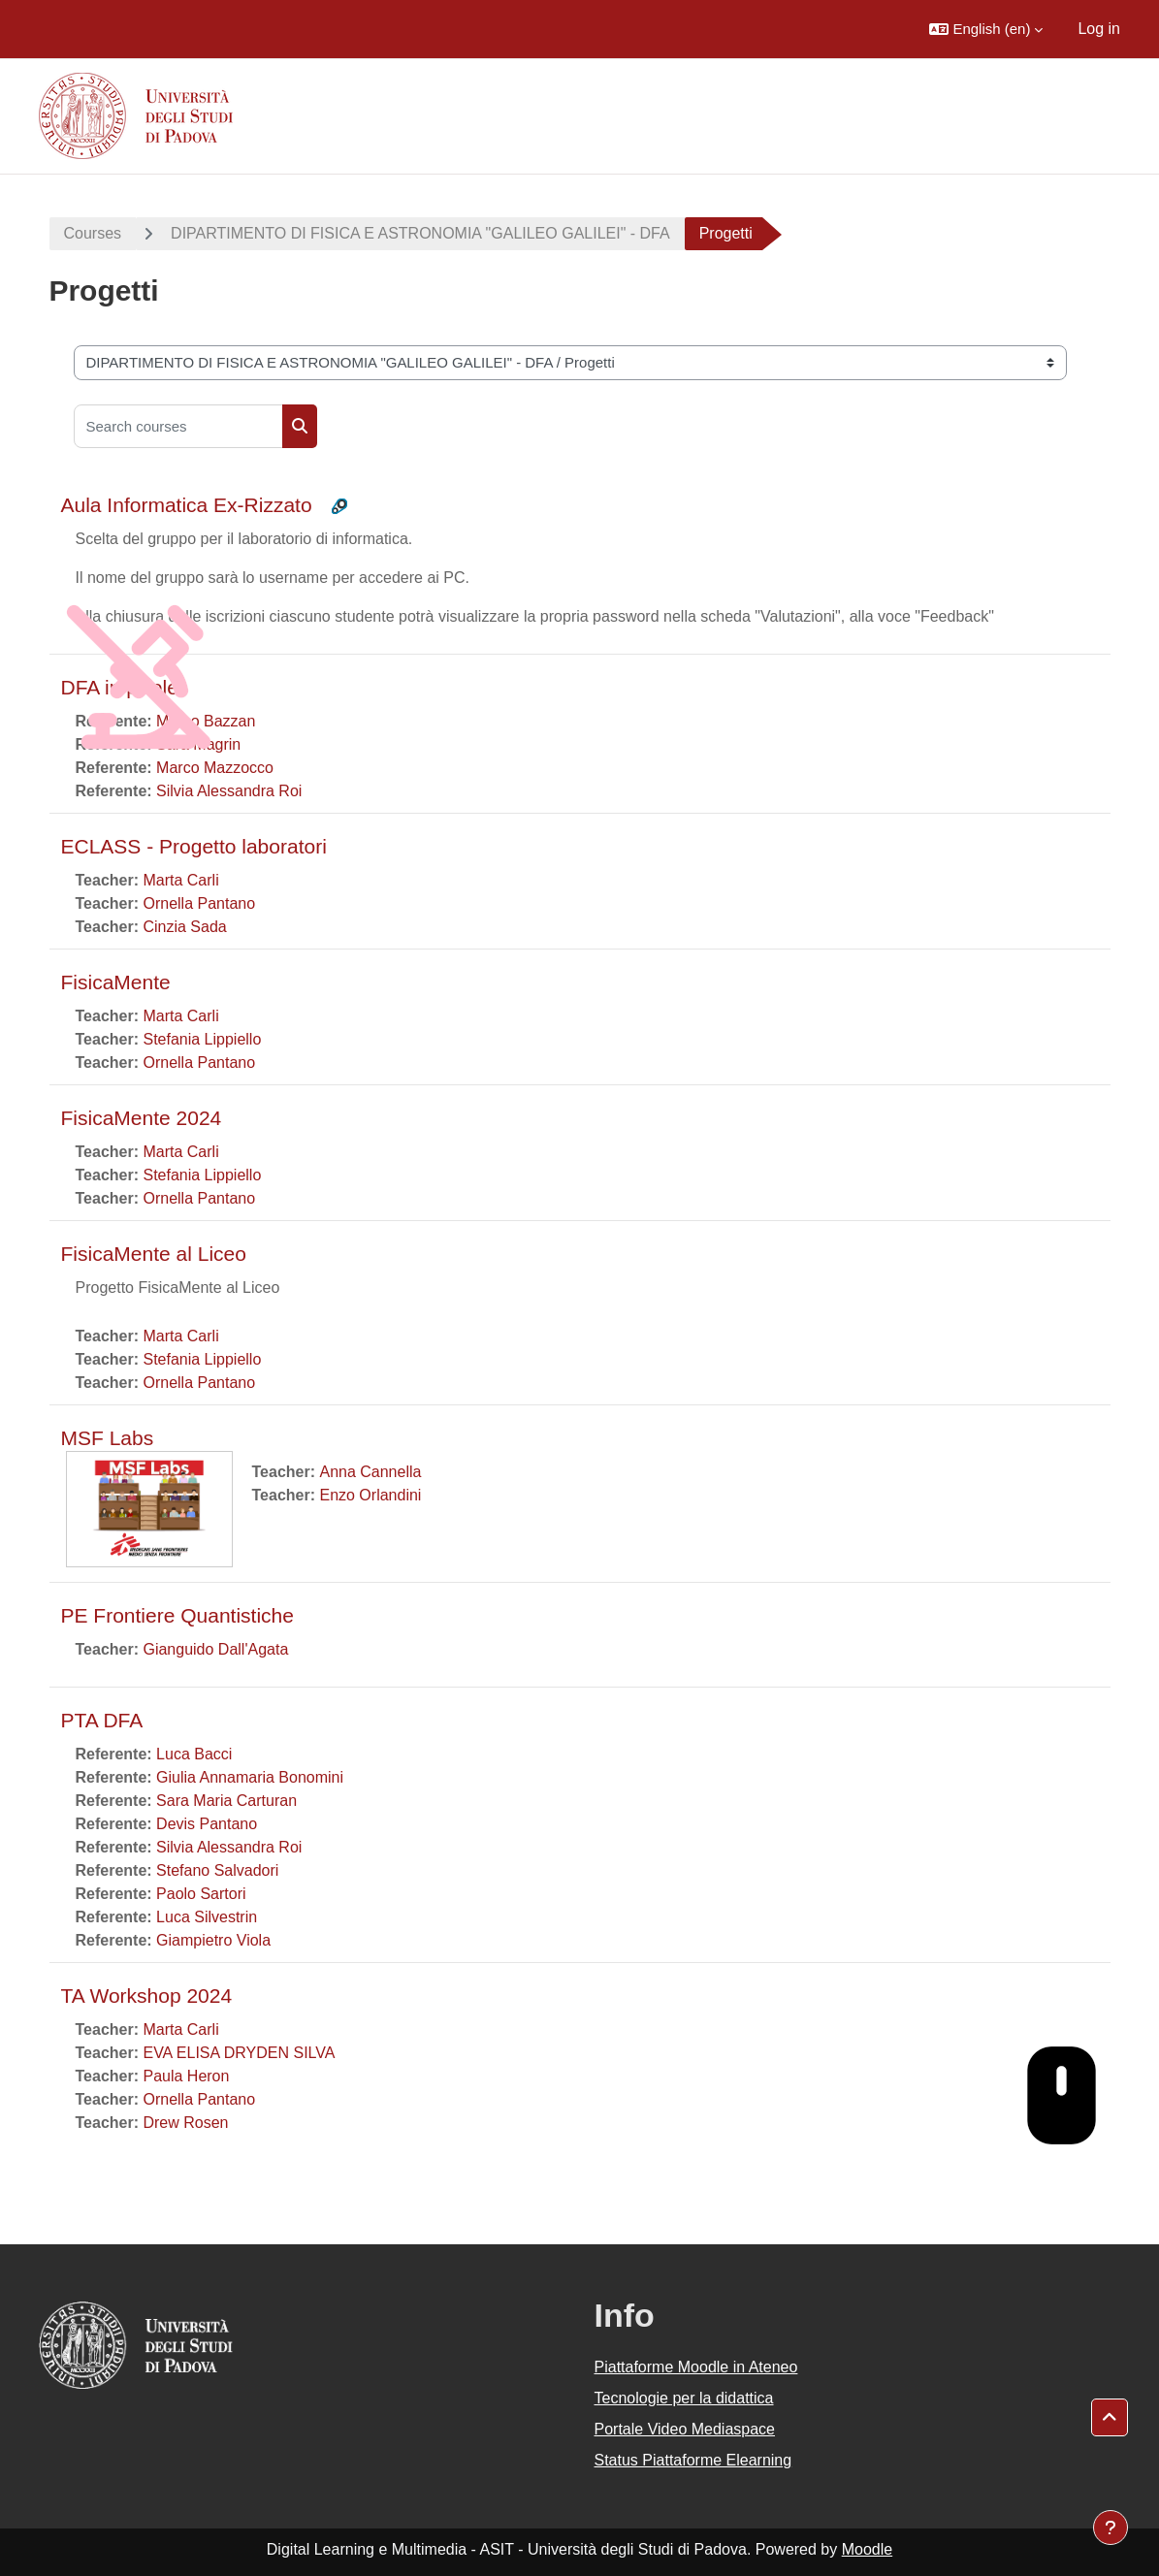 The width and height of the screenshot is (1159, 2576). What do you see at coordinates (1061, 2095) in the screenshot?
I see `adjust mouse or pointer settings` at bounding box center [1061, 2095].